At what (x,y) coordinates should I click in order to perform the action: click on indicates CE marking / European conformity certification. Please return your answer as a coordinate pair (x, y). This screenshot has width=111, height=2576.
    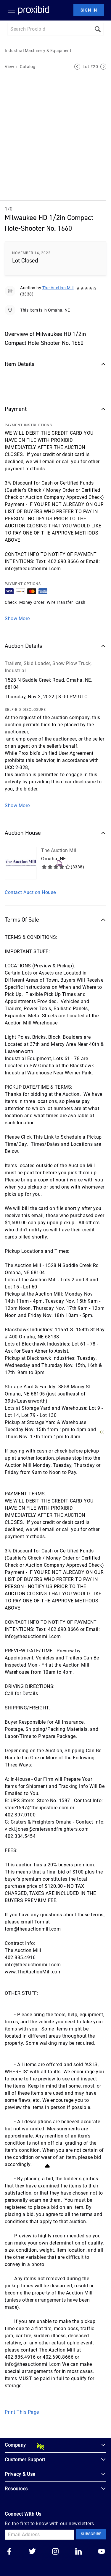
    Looking at the image, I should click on (102, 1432).